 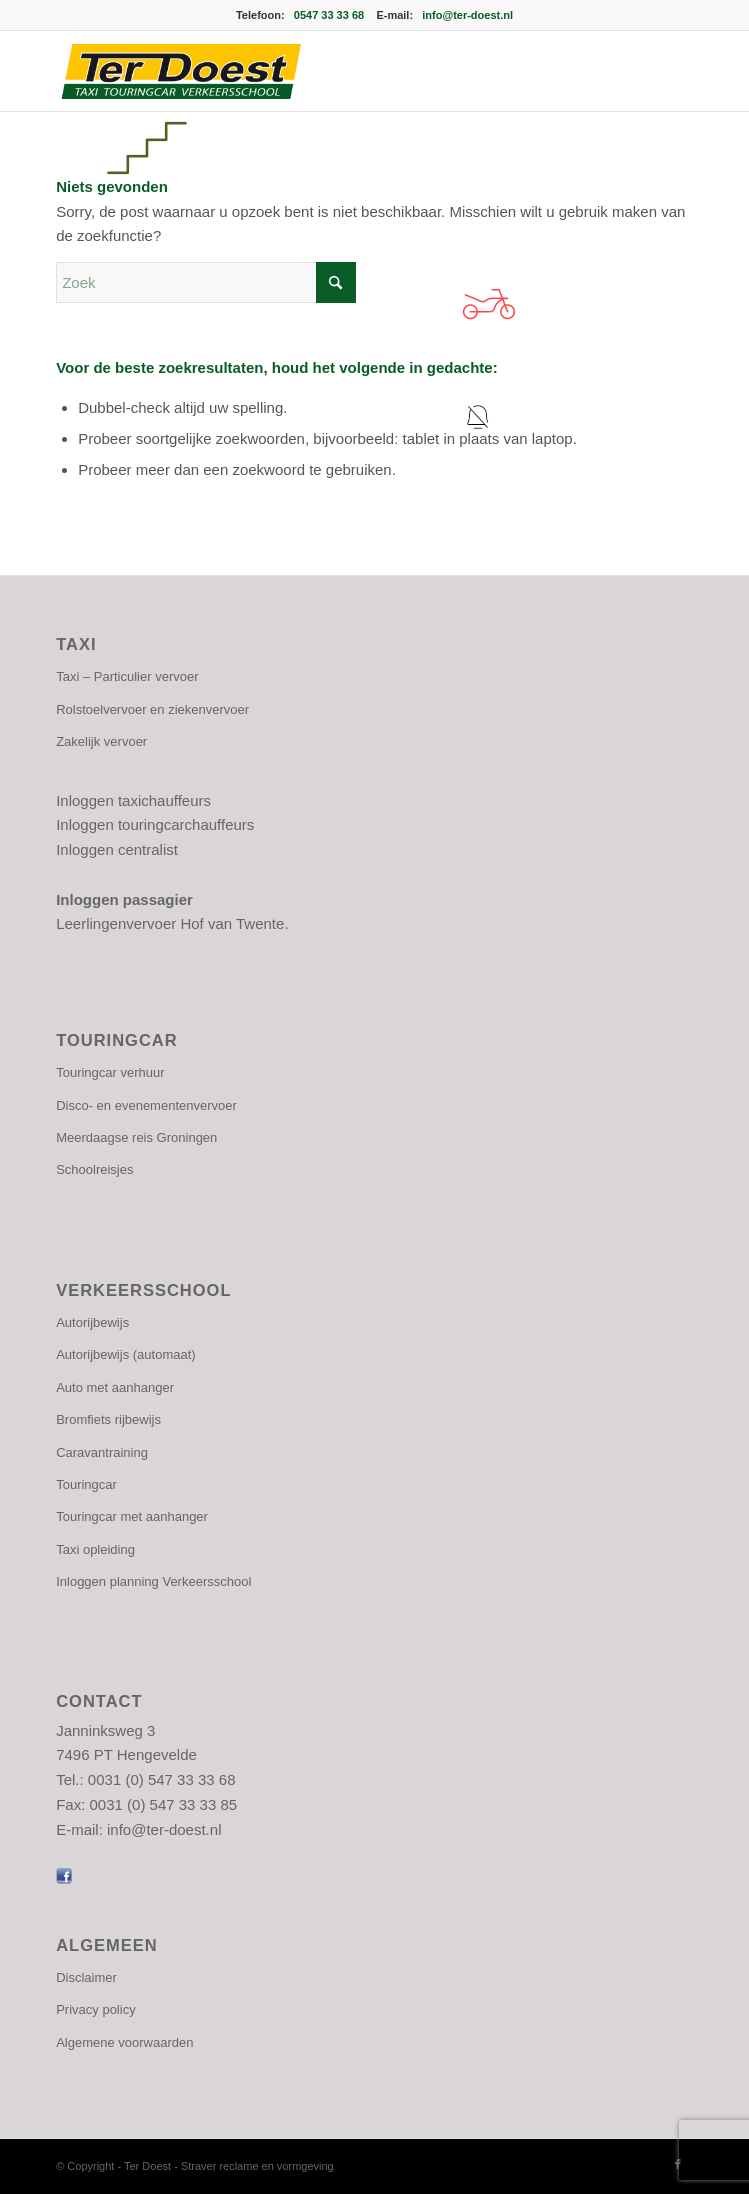 I want to click on select motorcycle as vehicle type, so click(x=489, y=305).